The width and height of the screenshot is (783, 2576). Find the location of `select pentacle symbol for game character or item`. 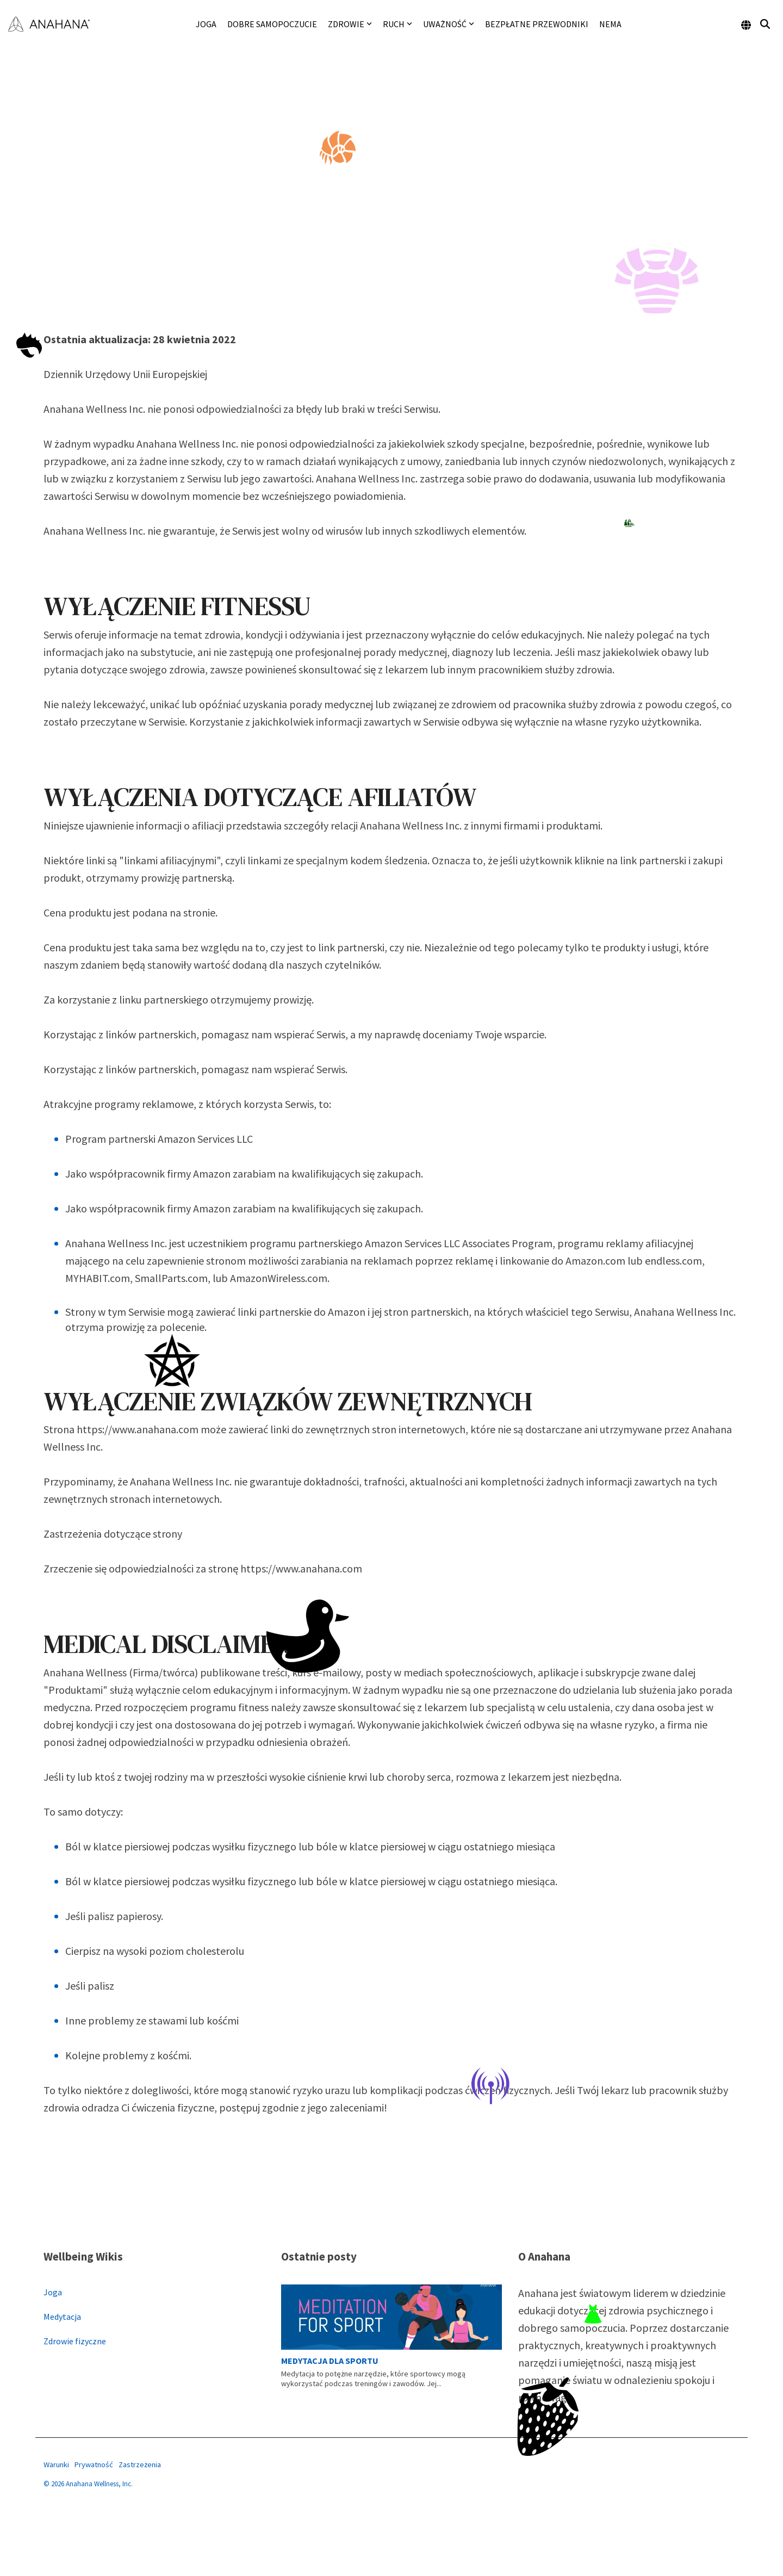

select pentacle symbol for game character or item is located at coordinates (172, 1360).